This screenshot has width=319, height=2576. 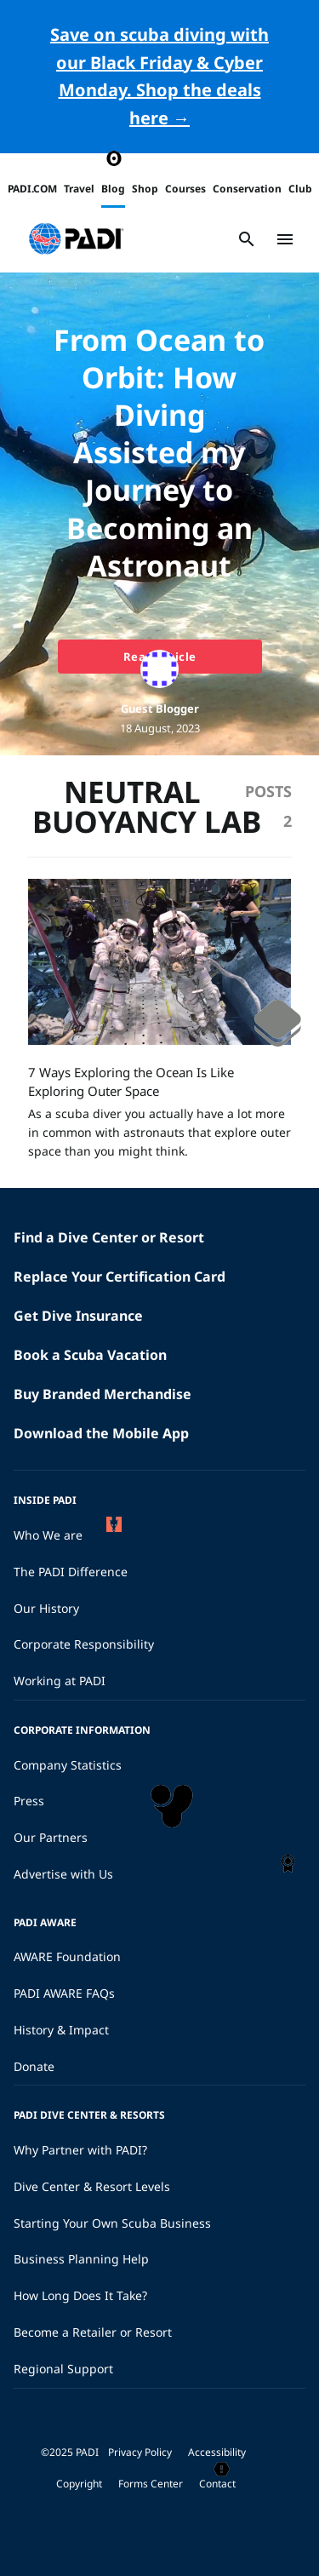 What do you see at coordinates (288, 1863) in the screenshot?
I see `view achievements or awards` at bounding box center [288, 1863].